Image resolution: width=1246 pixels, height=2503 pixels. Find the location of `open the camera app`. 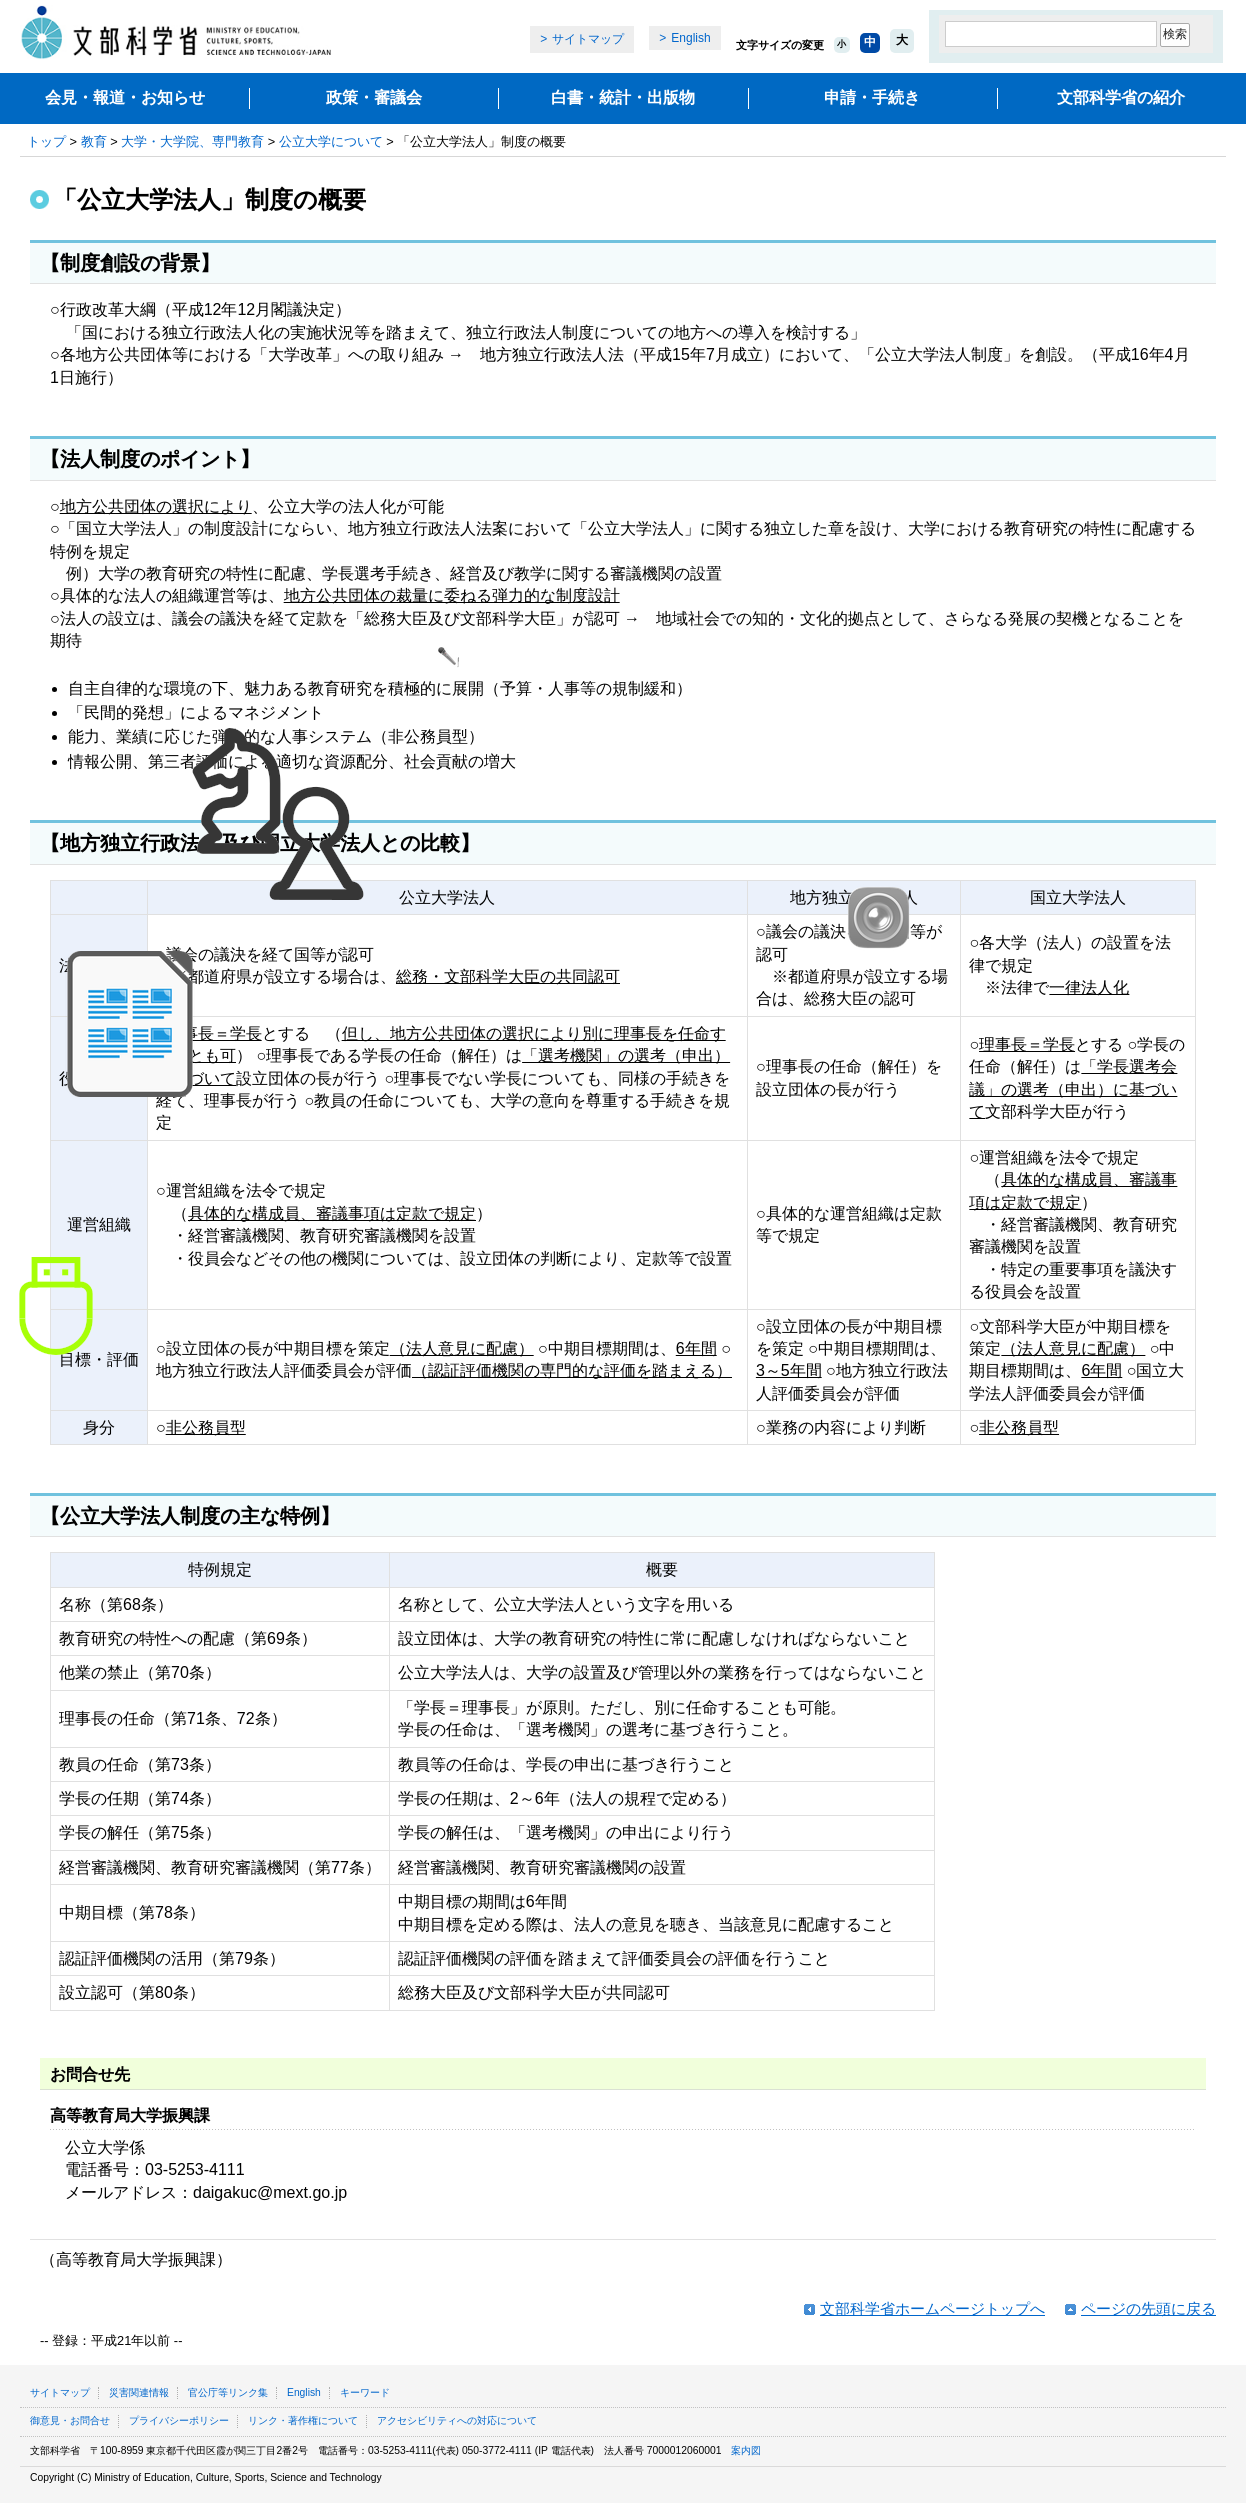

open the camera app is located at coordinates (878, 917).